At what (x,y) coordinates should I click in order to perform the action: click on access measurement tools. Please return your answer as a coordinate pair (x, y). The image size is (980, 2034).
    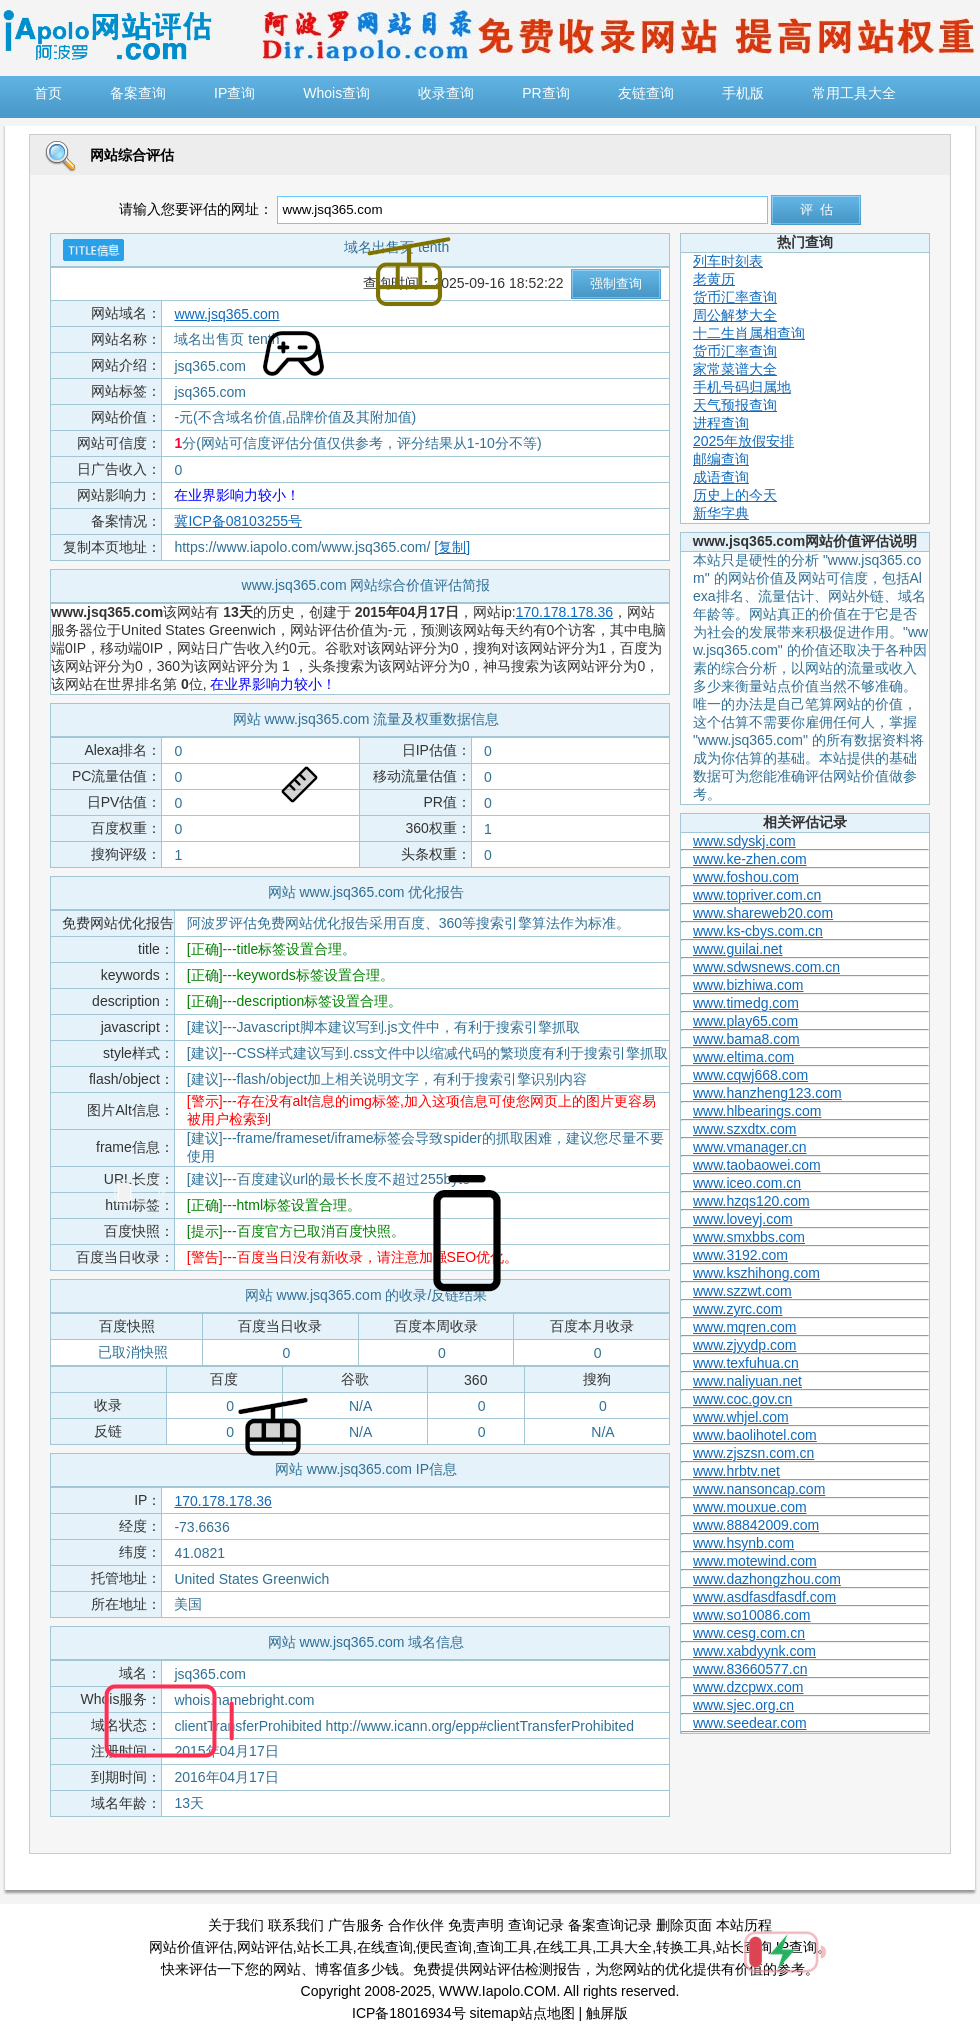
    Looking at the image, I should click on (299, 784).